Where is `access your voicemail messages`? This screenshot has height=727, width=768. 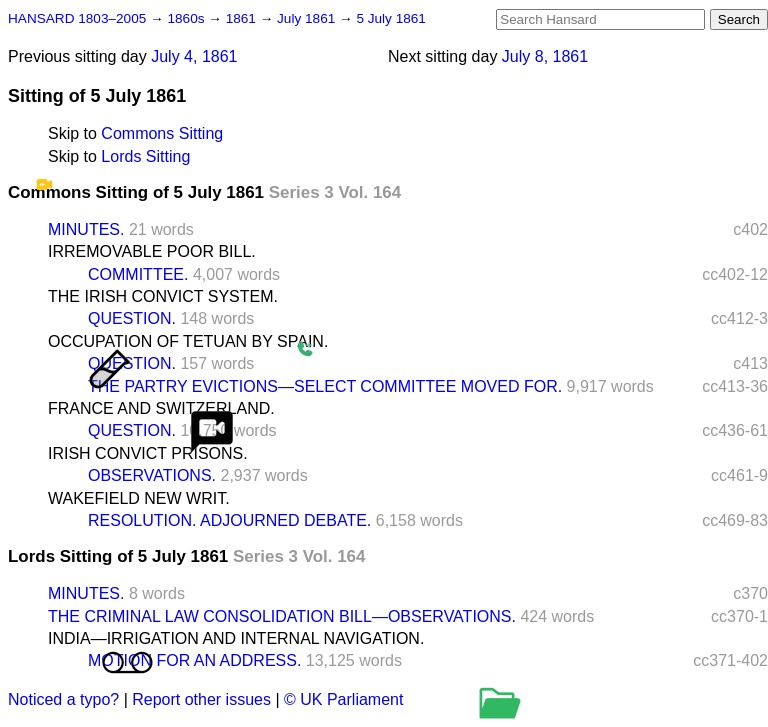
access your voicemail messages is located at coordinates (127, 662).